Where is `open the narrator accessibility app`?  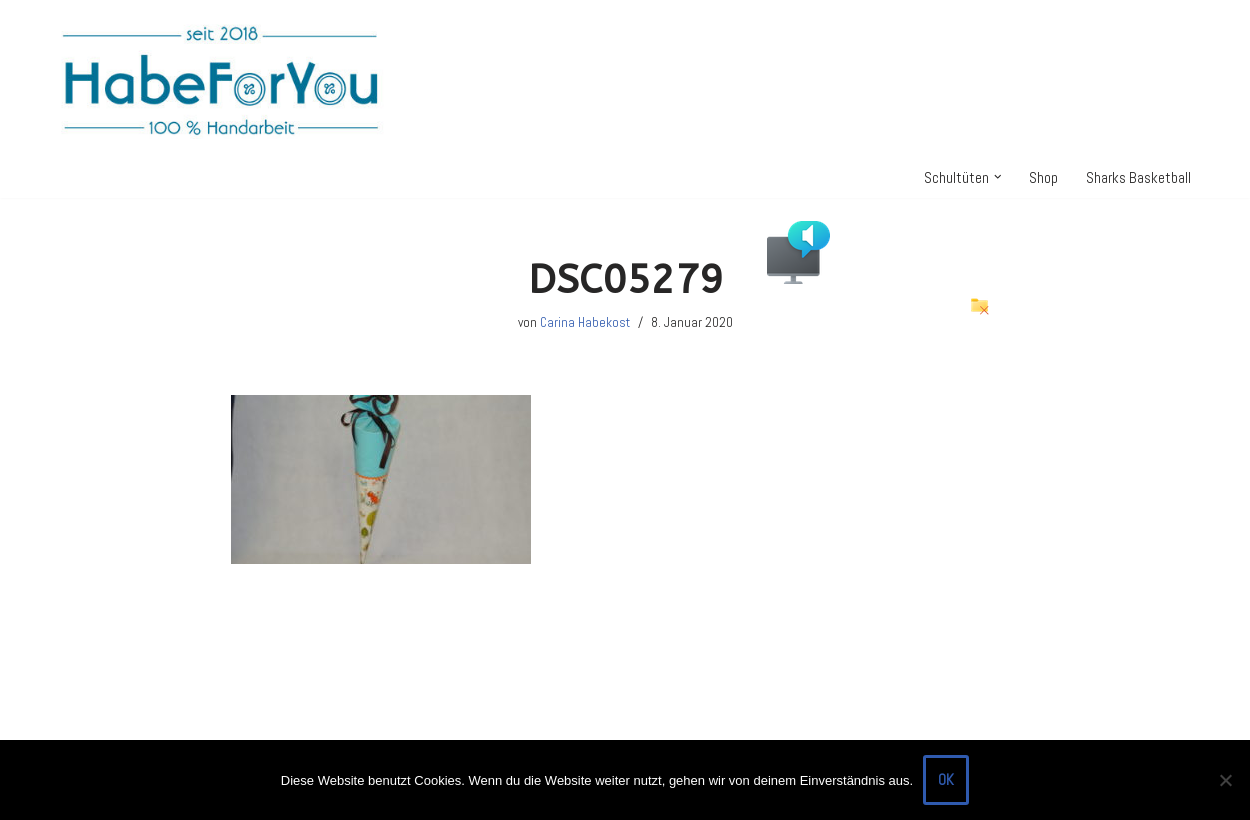
open the narrator accessibility app is located at coordinates (798, 252).